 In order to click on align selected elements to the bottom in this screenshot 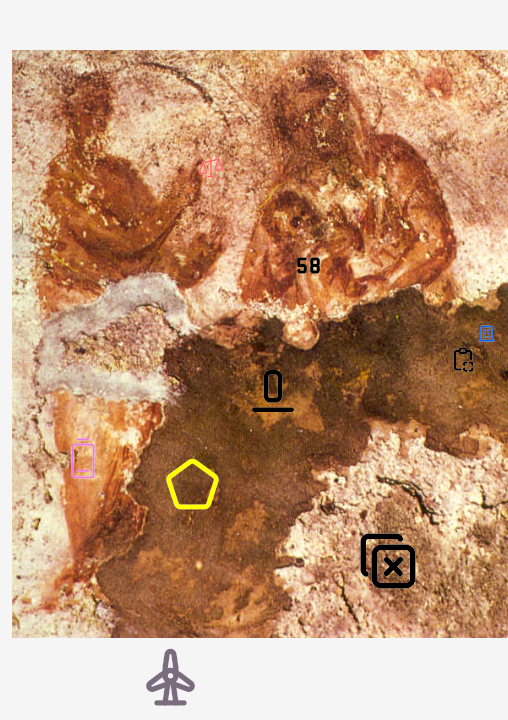, I will do `click(273, 391)`.